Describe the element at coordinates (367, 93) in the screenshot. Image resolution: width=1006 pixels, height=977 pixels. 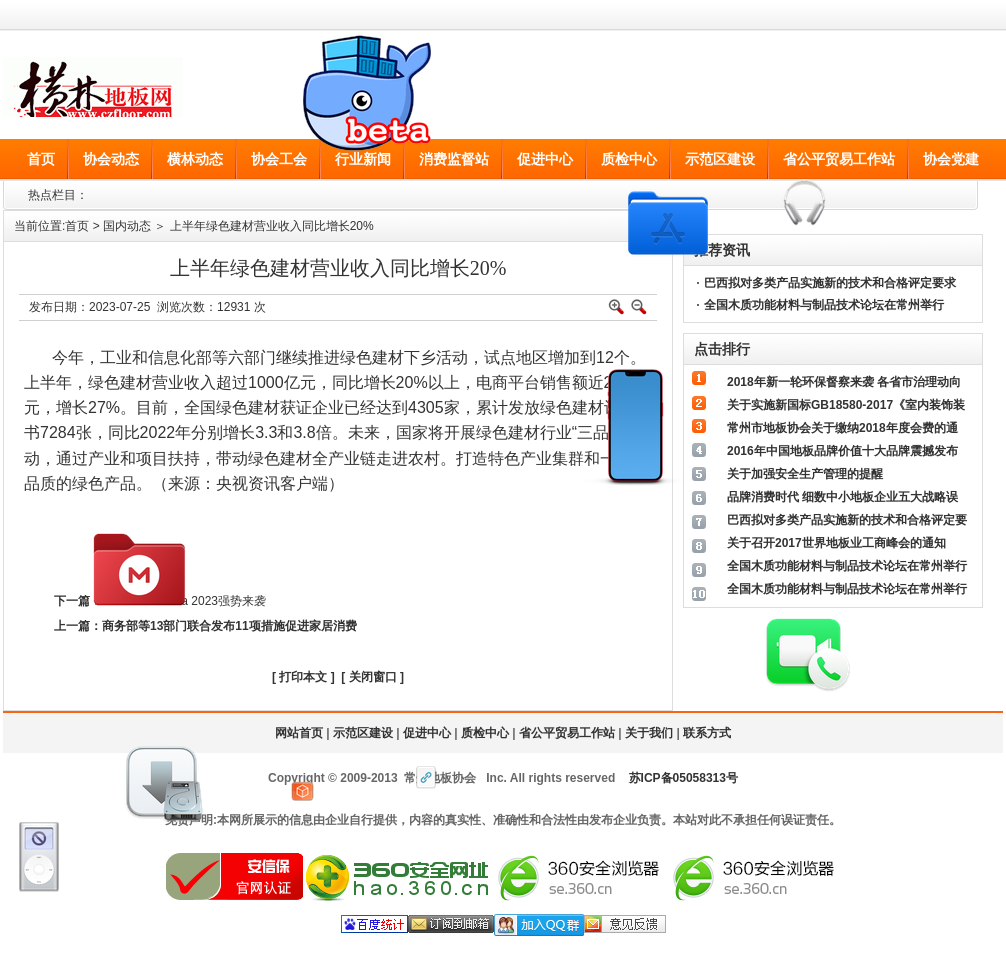
I see `launch Docker container platform` at that location.